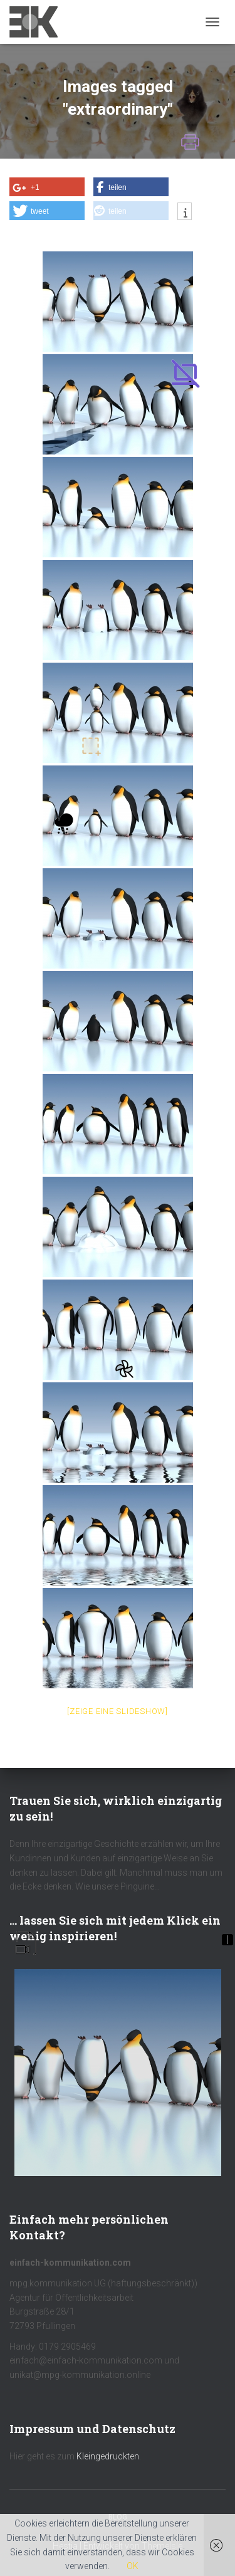  Describe the element at coordinates (227, 1940) in the screenshot. I see `vertical divider or separator element` at that location.